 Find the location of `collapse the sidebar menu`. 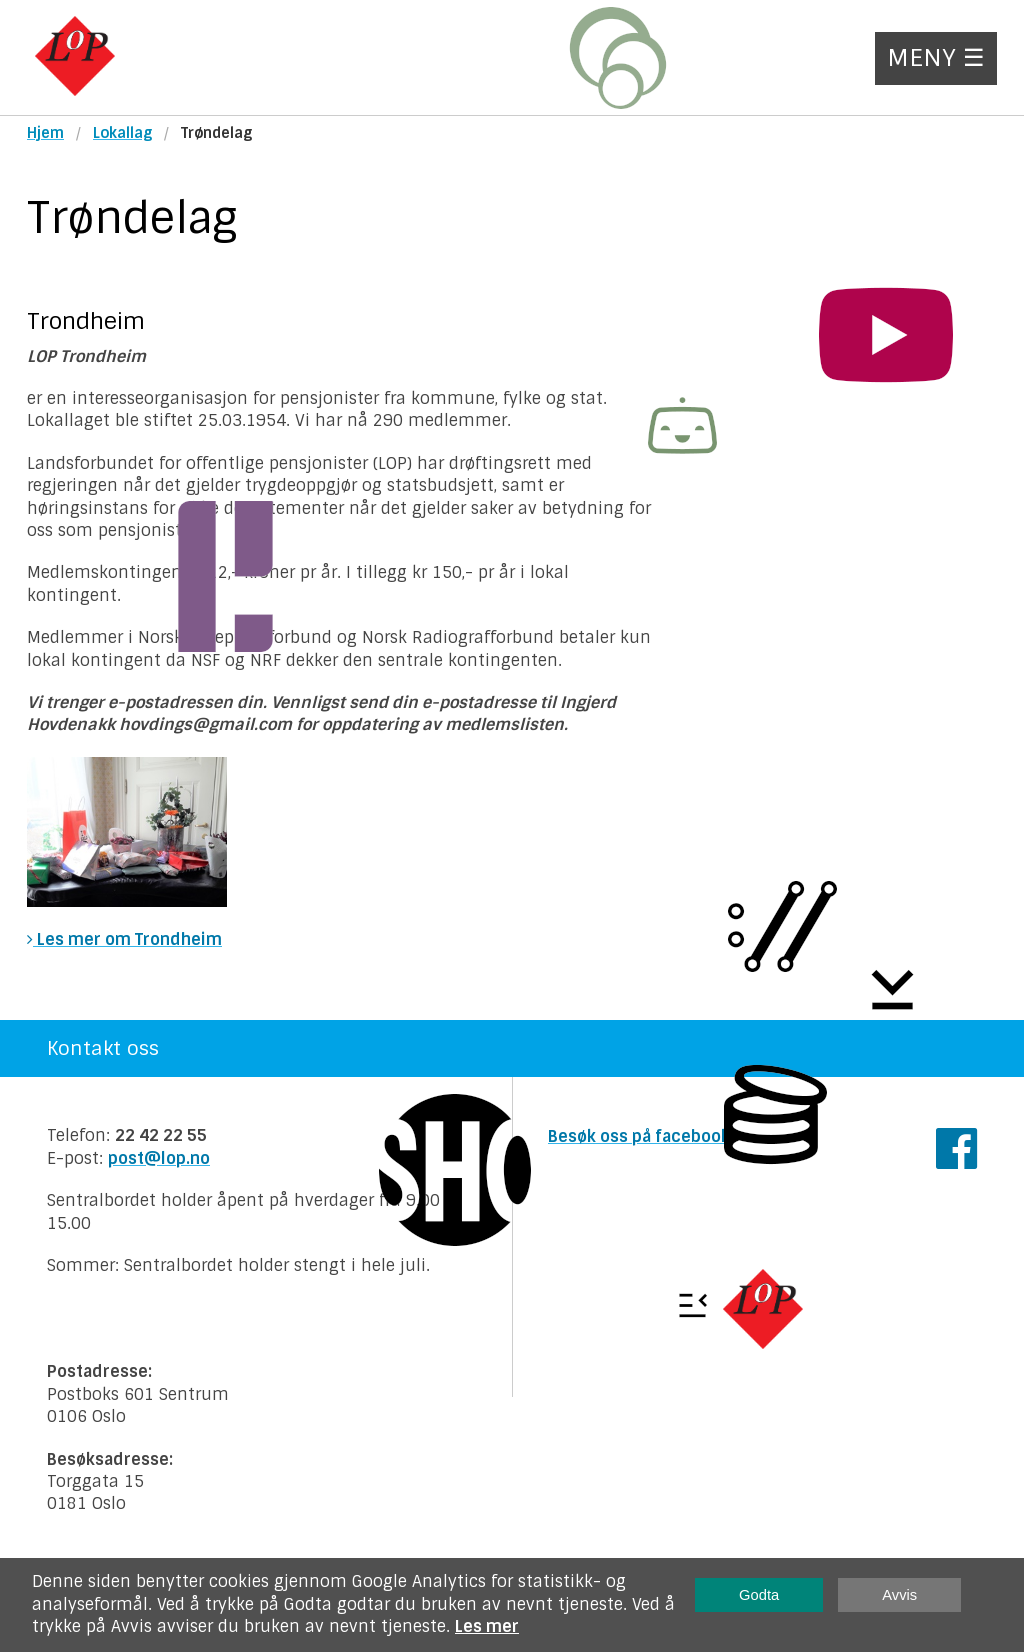

collapse the sidebar menu is located at coordinates (692, 1305).